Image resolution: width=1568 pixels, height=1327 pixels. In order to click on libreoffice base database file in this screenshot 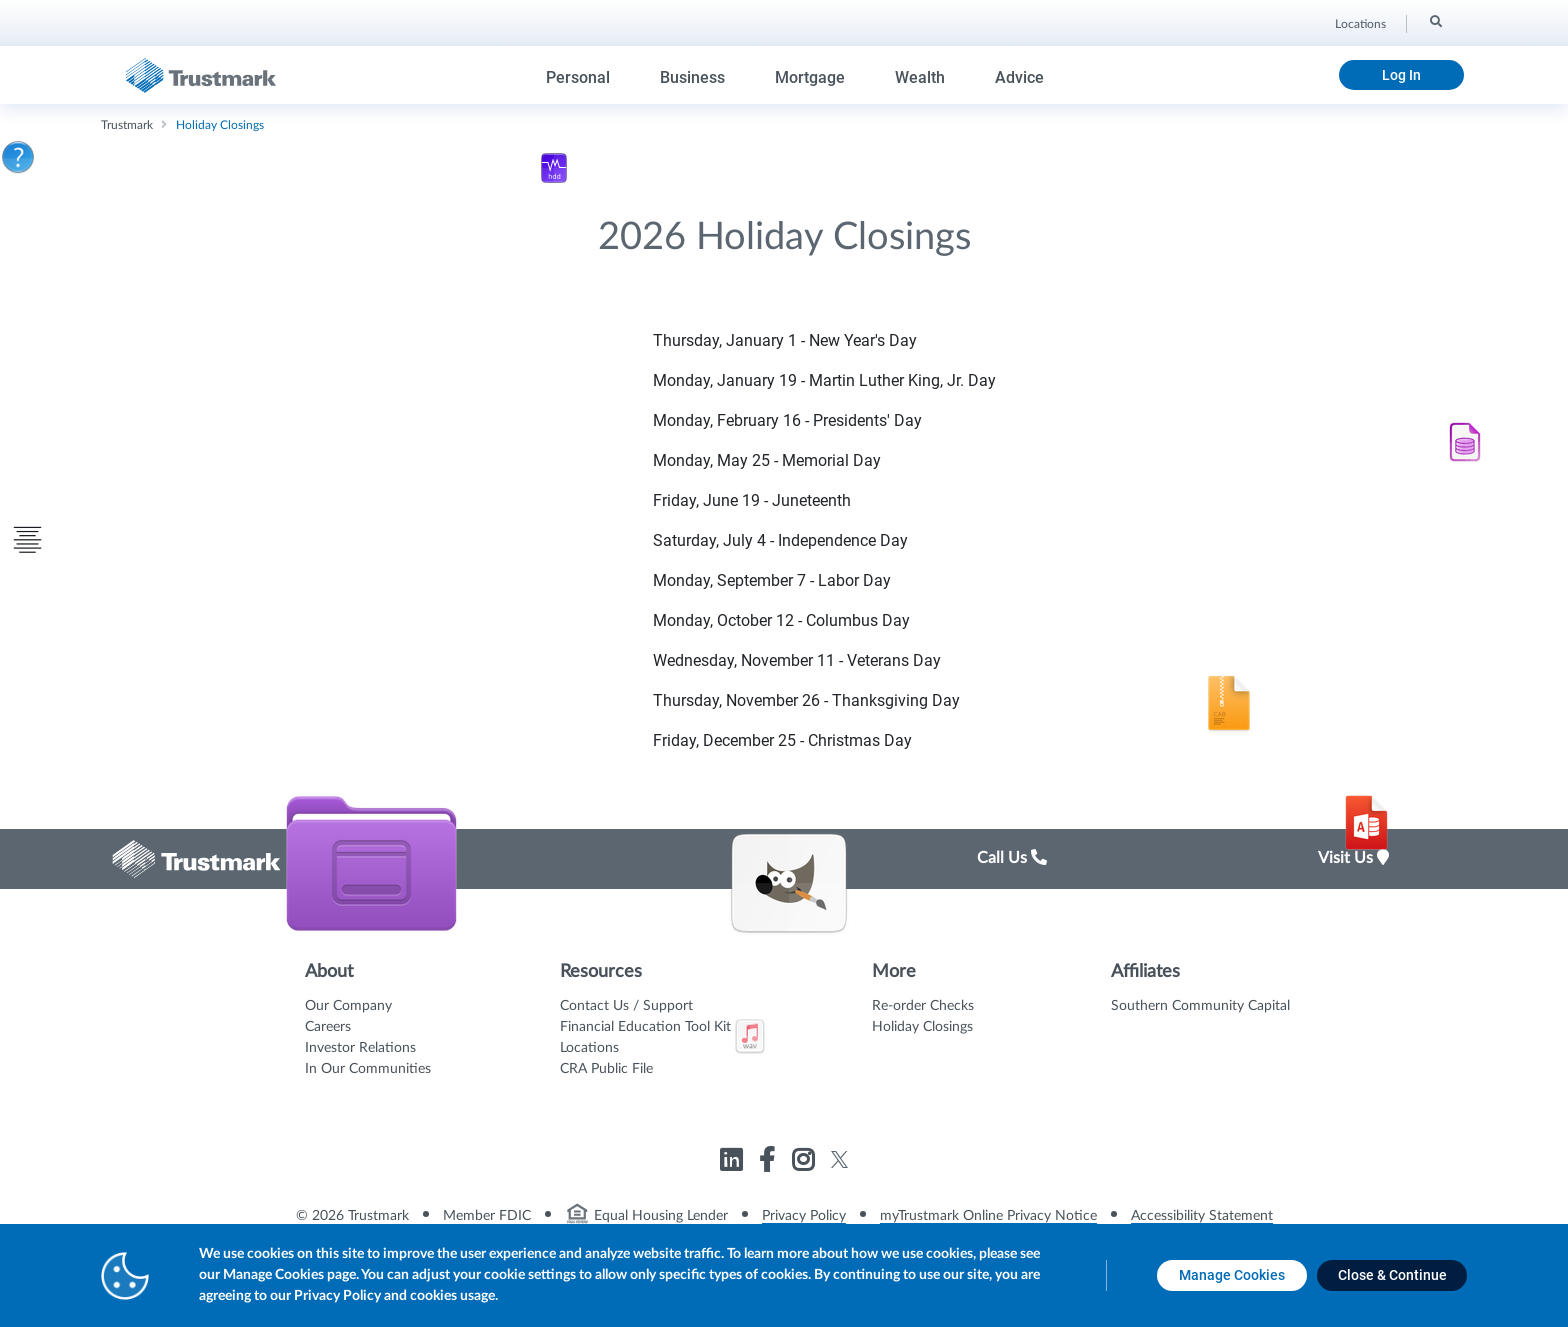, I will do `click(1465, 442)`.